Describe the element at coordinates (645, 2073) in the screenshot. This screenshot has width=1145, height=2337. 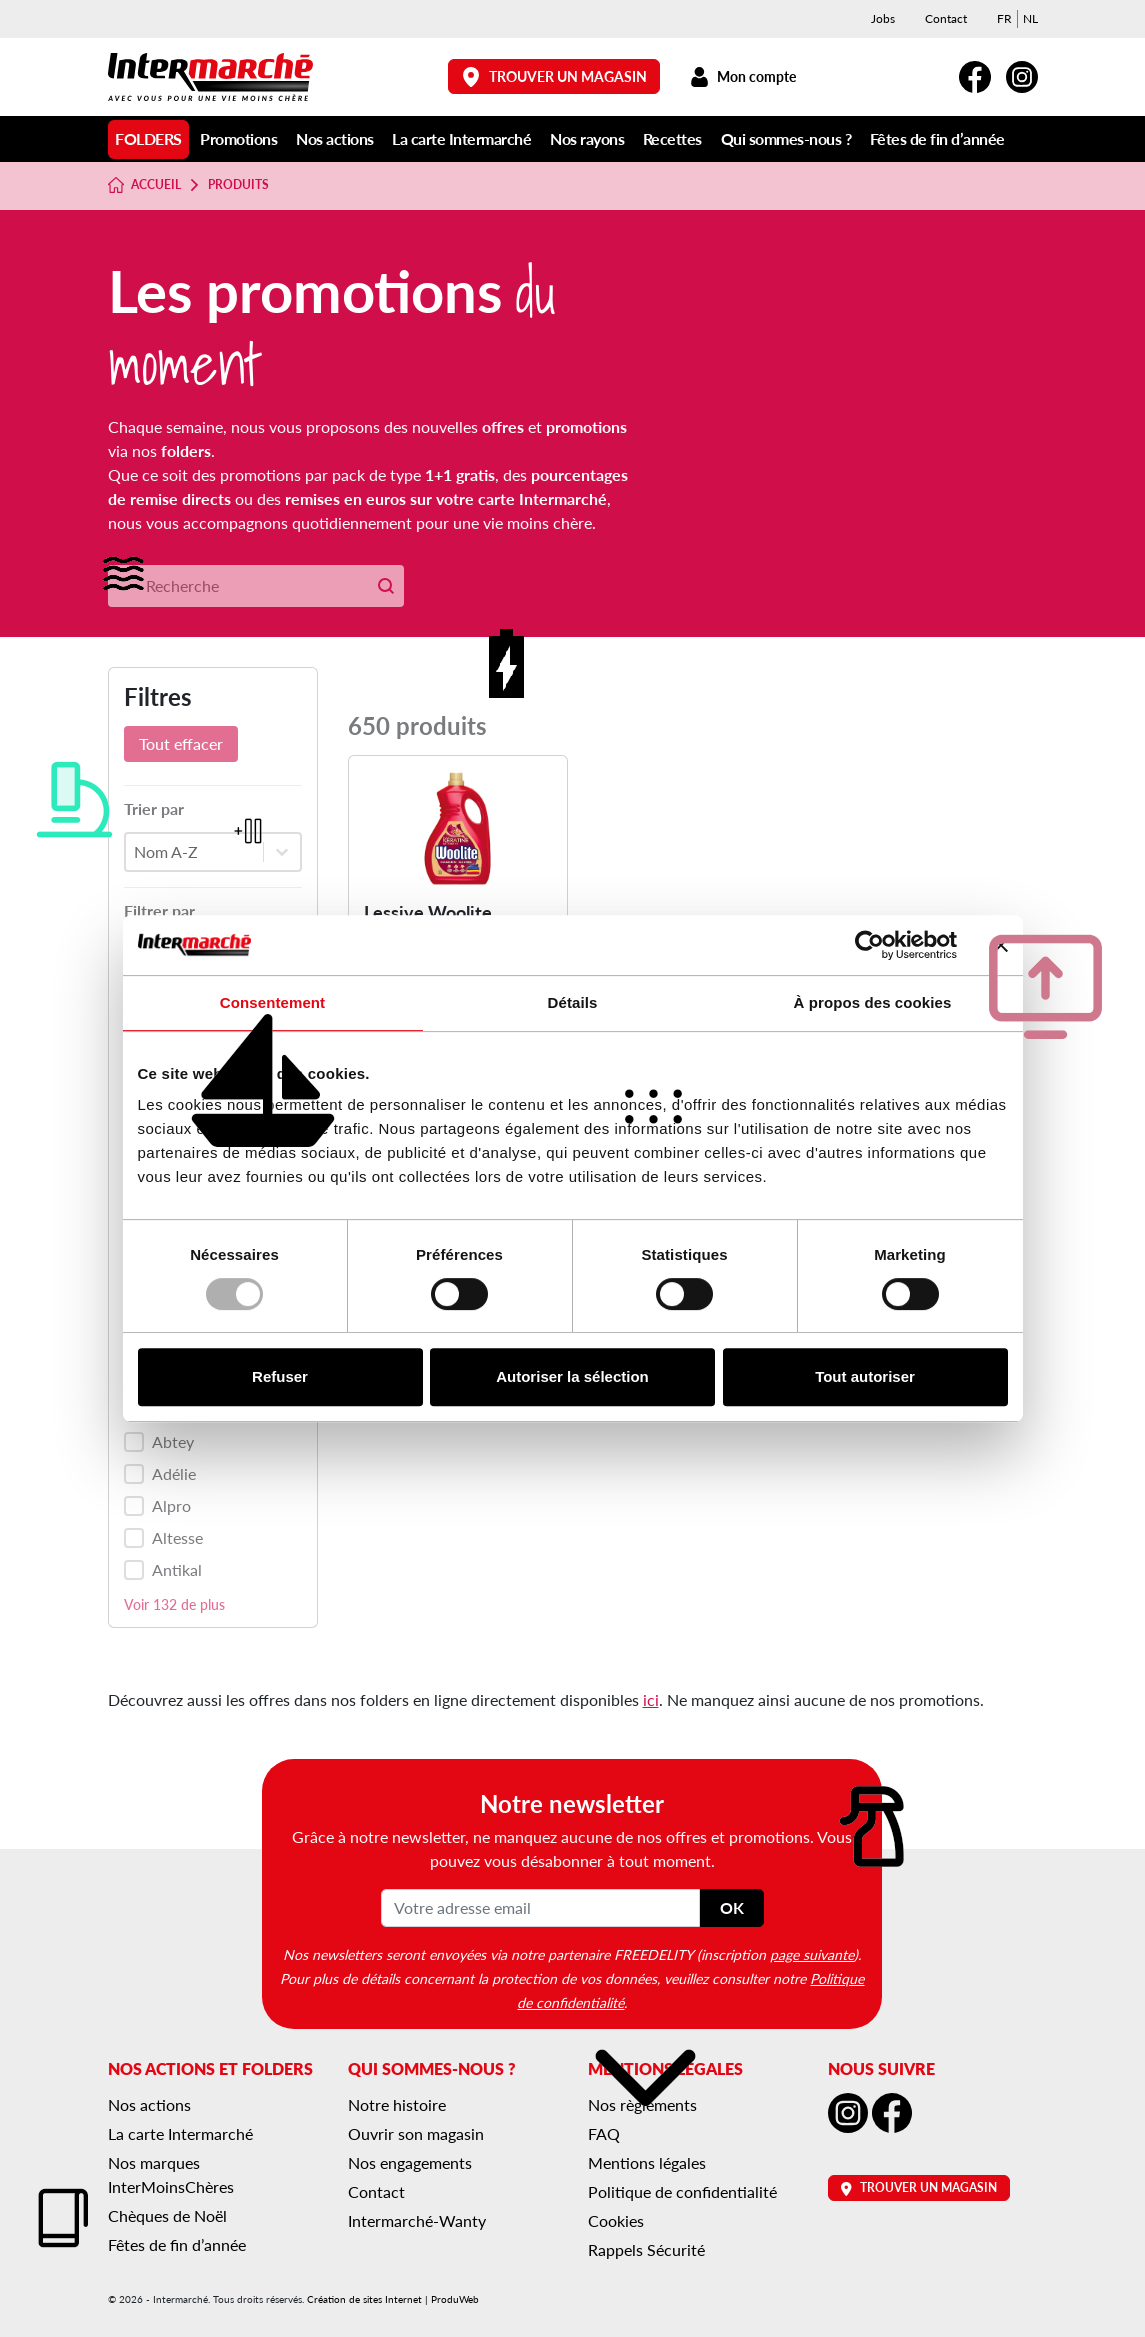
I see `expand a dropdown menu` at that location.